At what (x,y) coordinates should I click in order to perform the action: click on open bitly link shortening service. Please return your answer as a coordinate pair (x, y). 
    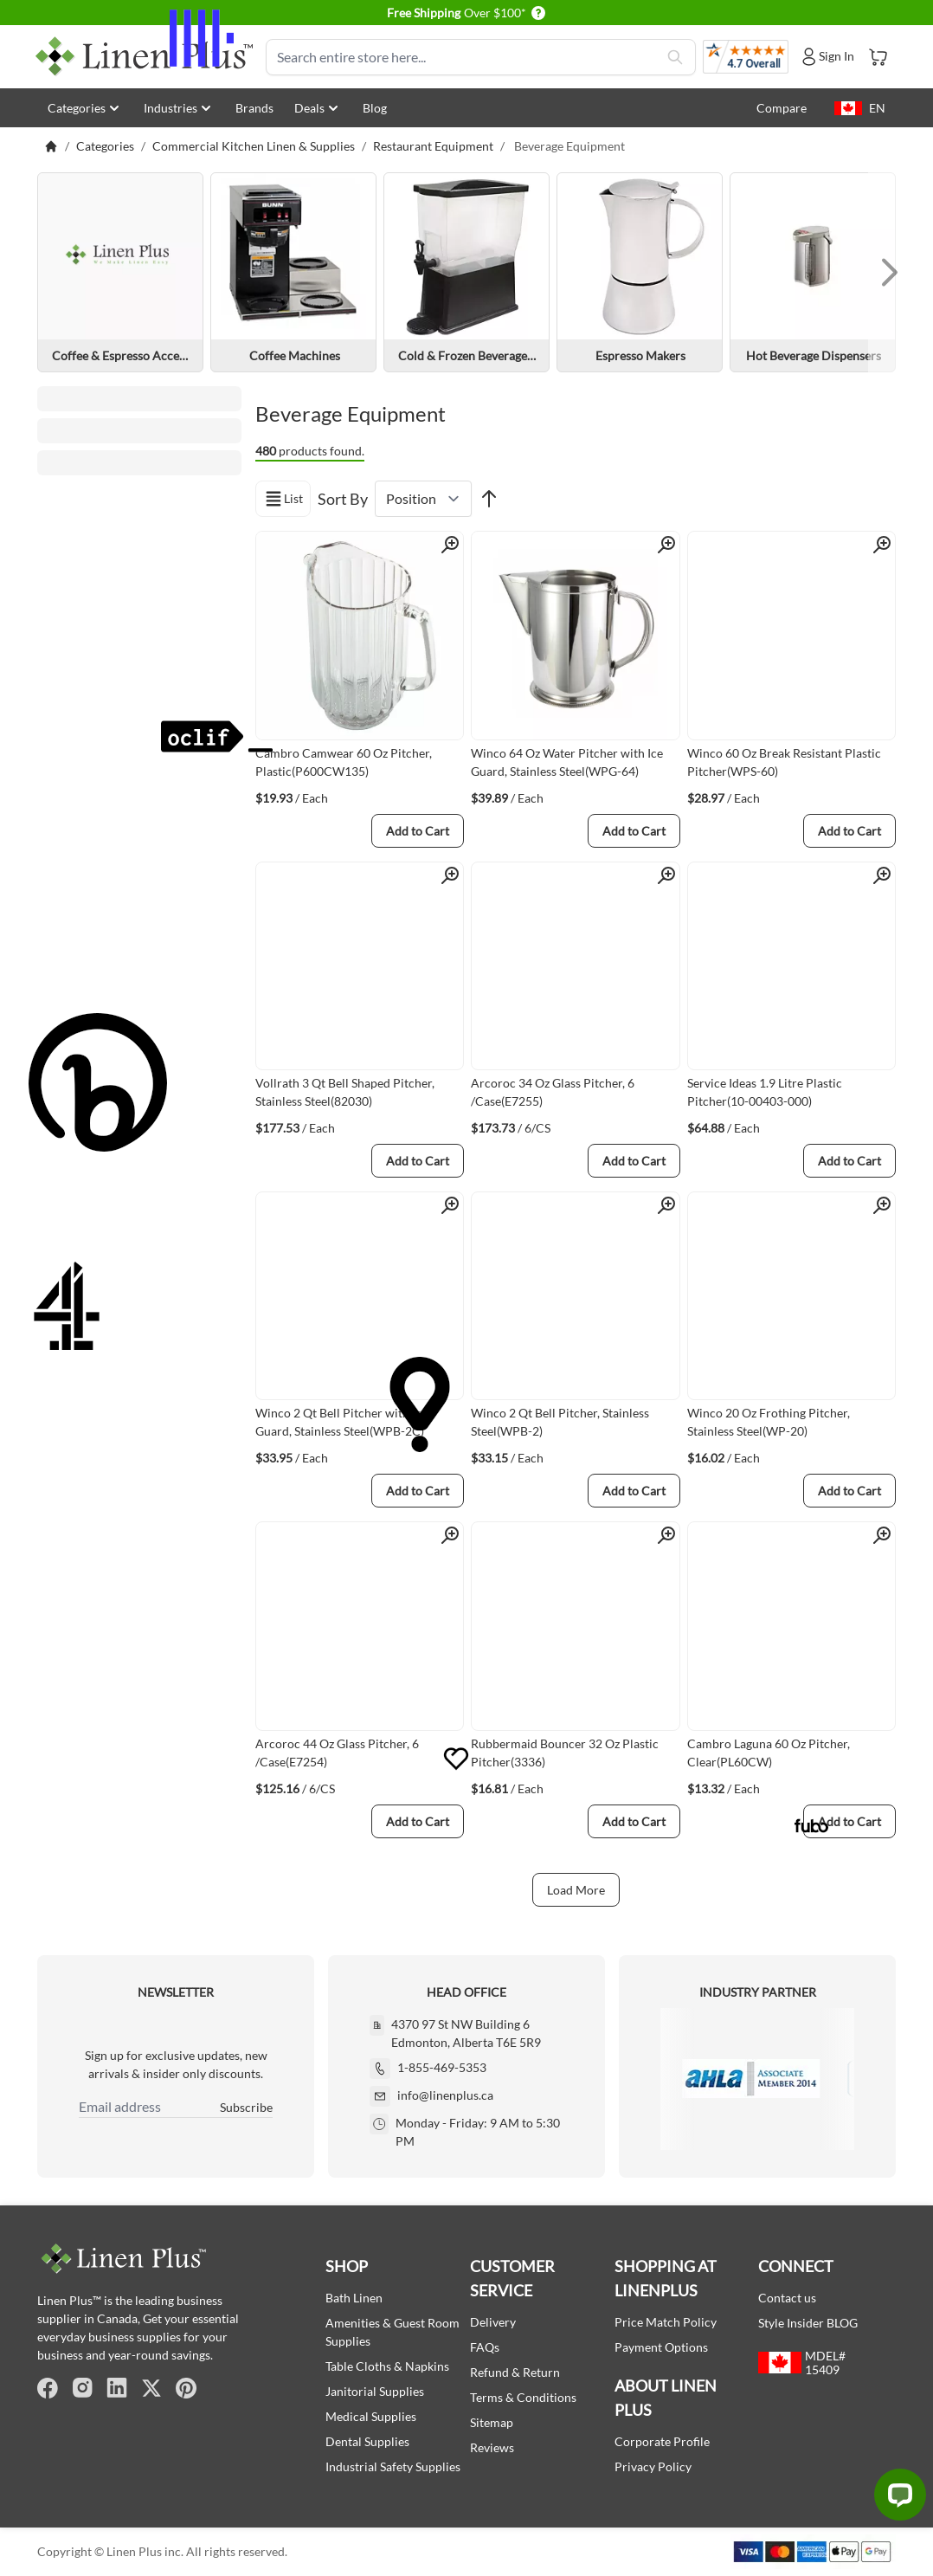
    Looking at the image, I should click on (98, 1082).